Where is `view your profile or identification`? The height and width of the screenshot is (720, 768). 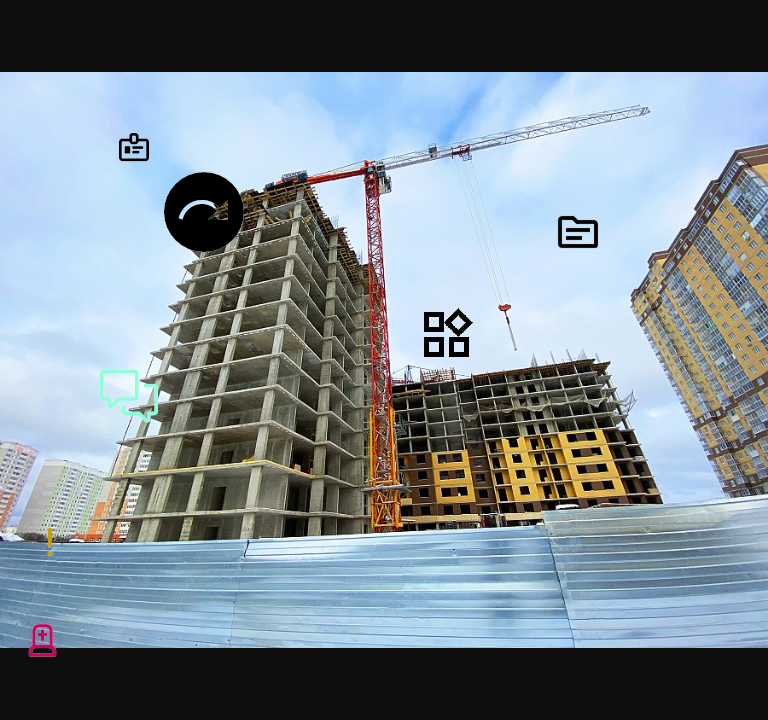 view your profile or identification is located at coordinates (134, 148).